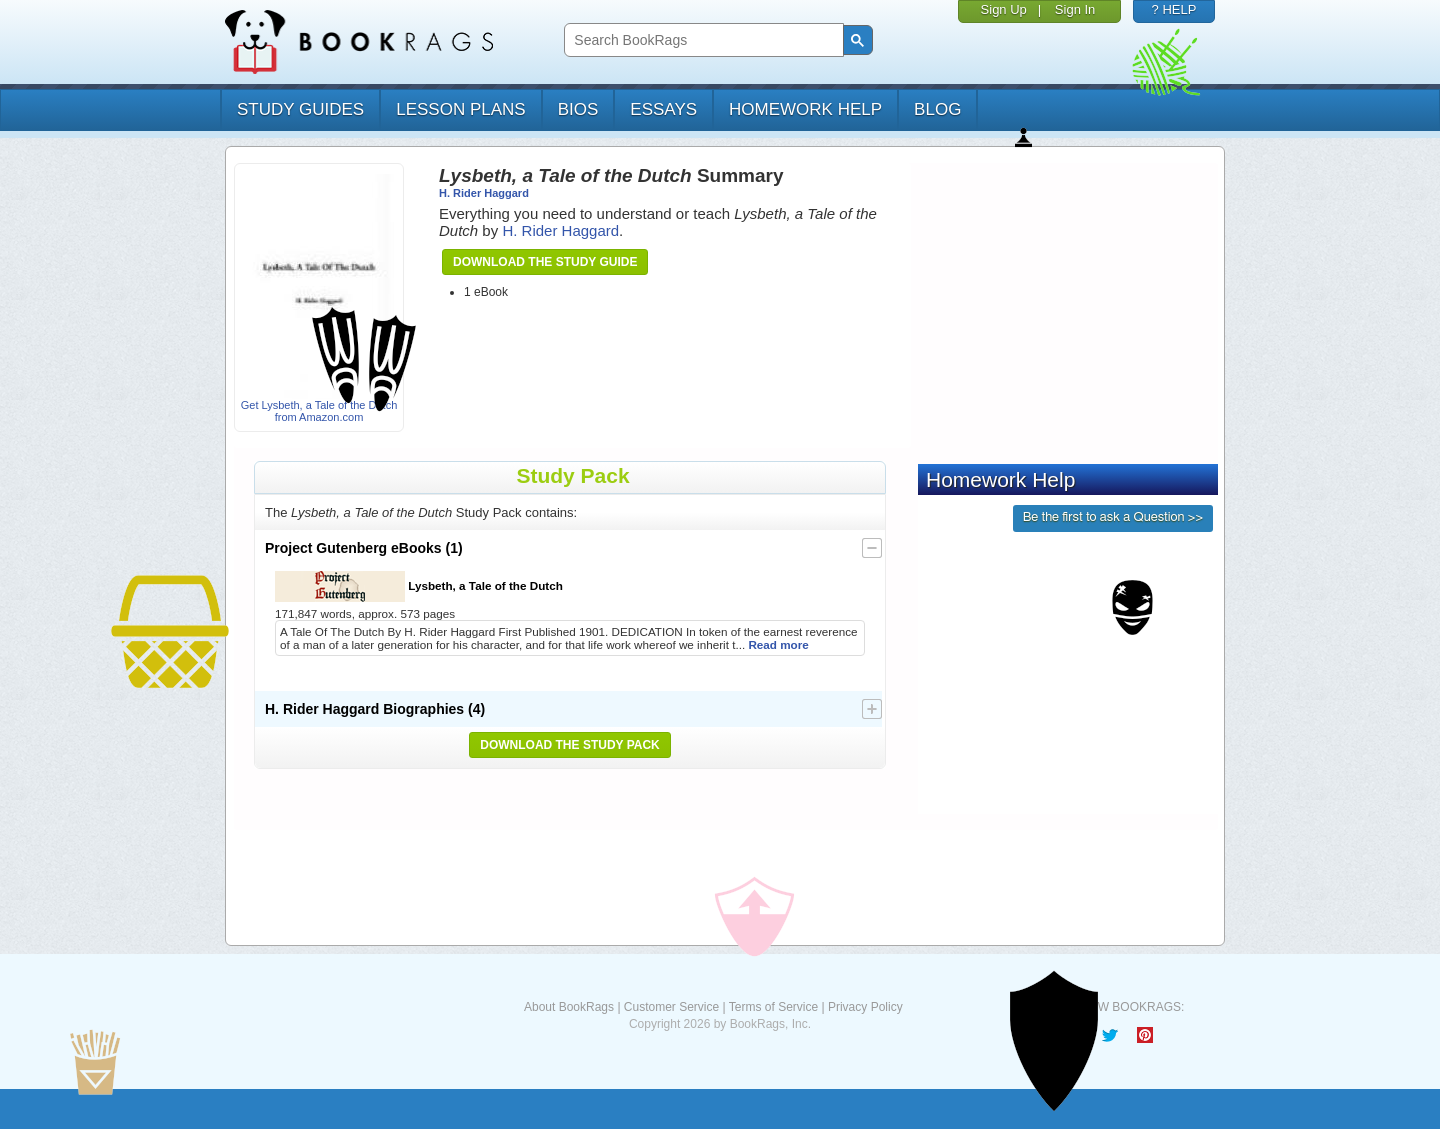  What do you see at coordinates (754, 916) in the screenshot?
I see `upgrade your armor or defensive stats` at bounding box center [754, 916].